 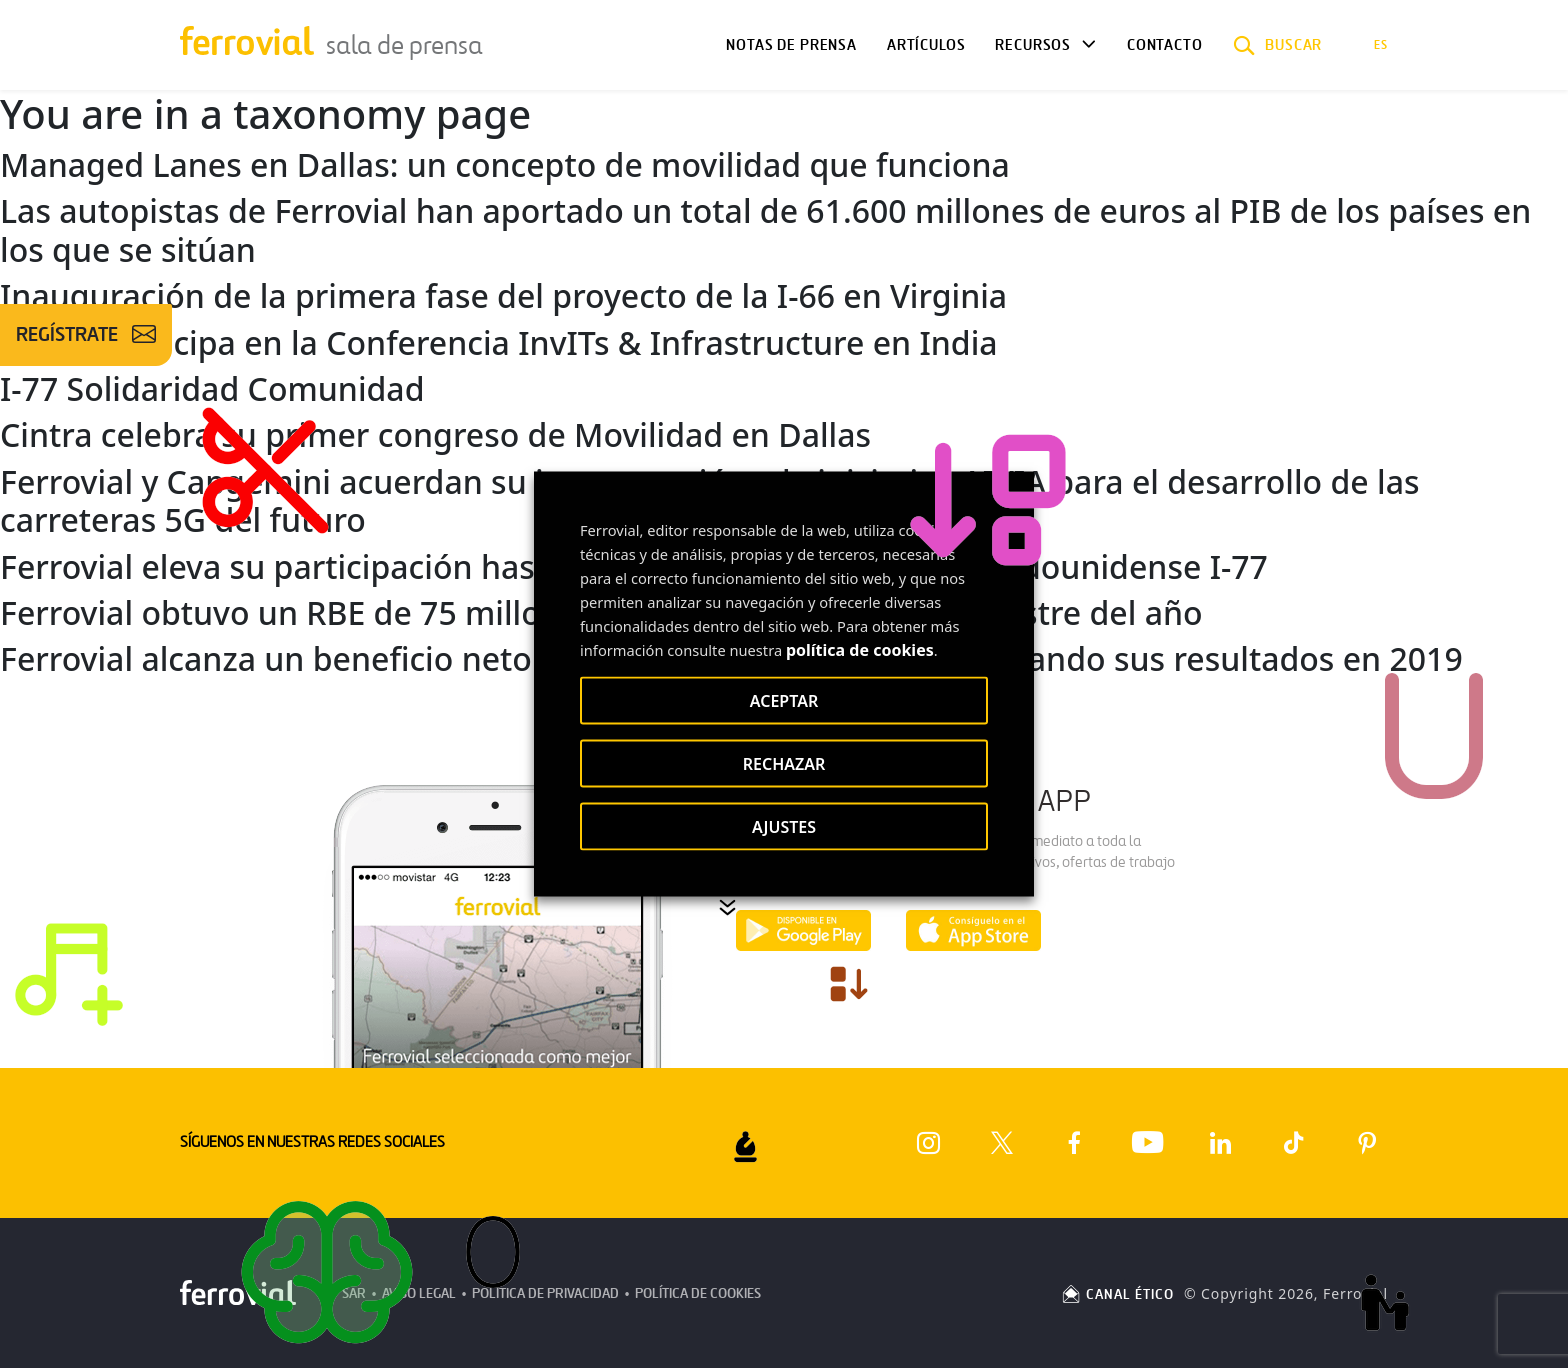 I want to click on sort items in descending order, so click(x=848, y=984).